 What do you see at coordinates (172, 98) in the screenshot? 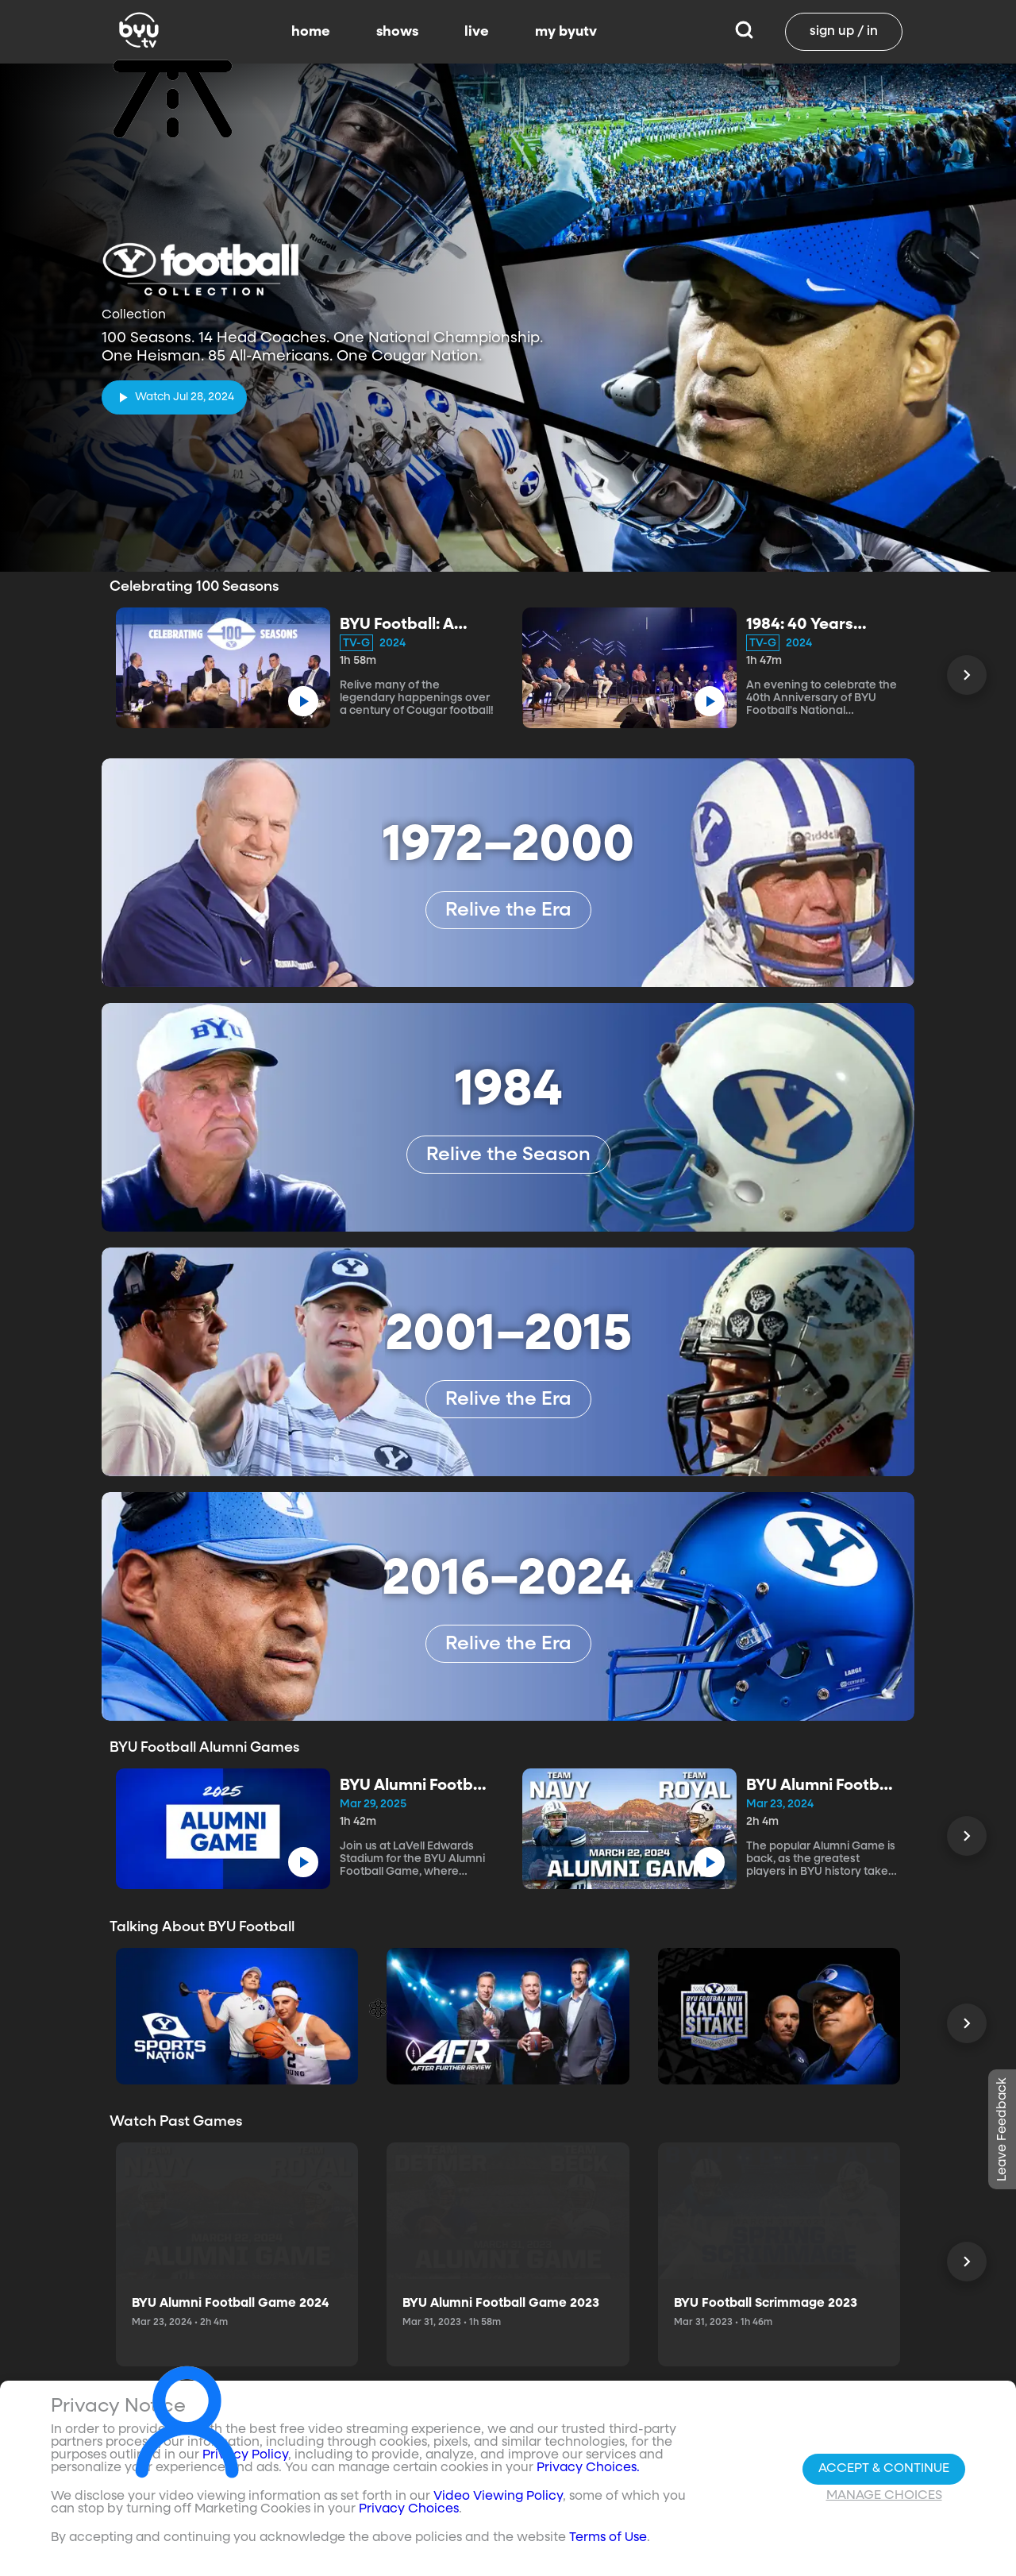
I see `view upcoming route or journey` at bounding box center [172, 98].